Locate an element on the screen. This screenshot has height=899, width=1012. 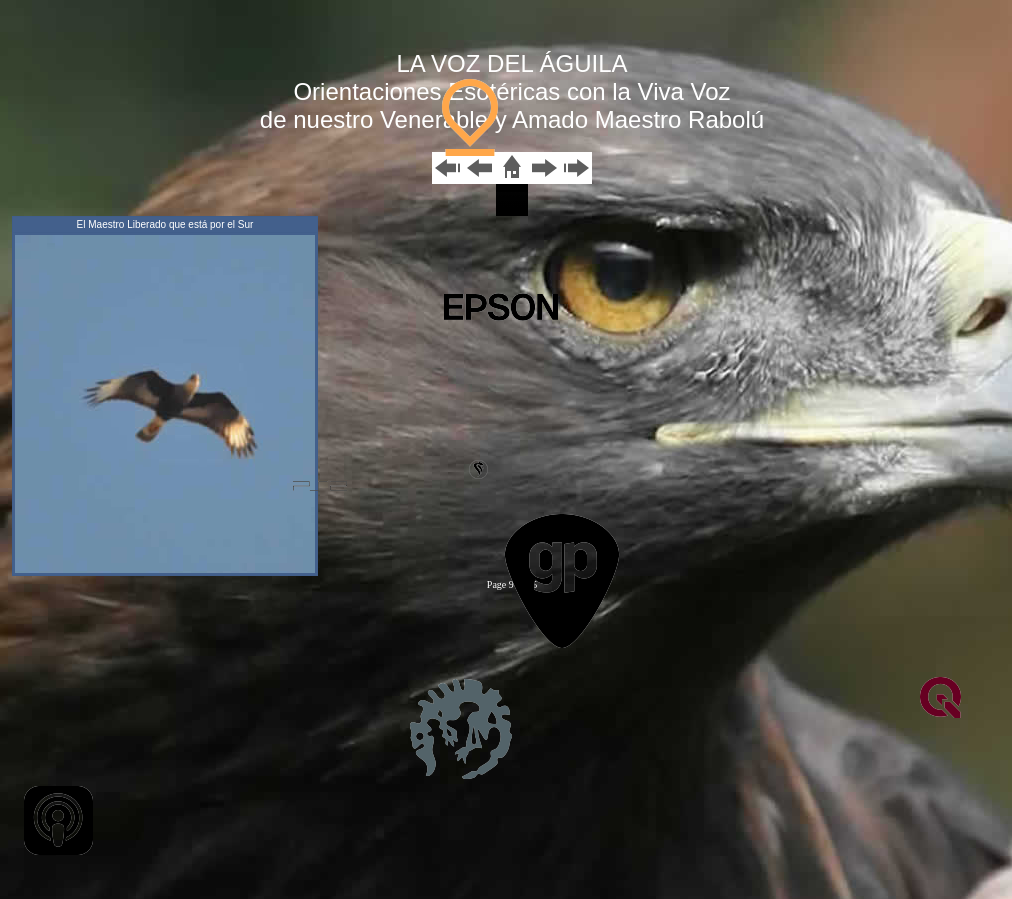
open CapRover dashboard is located at coordinates (478, 469).